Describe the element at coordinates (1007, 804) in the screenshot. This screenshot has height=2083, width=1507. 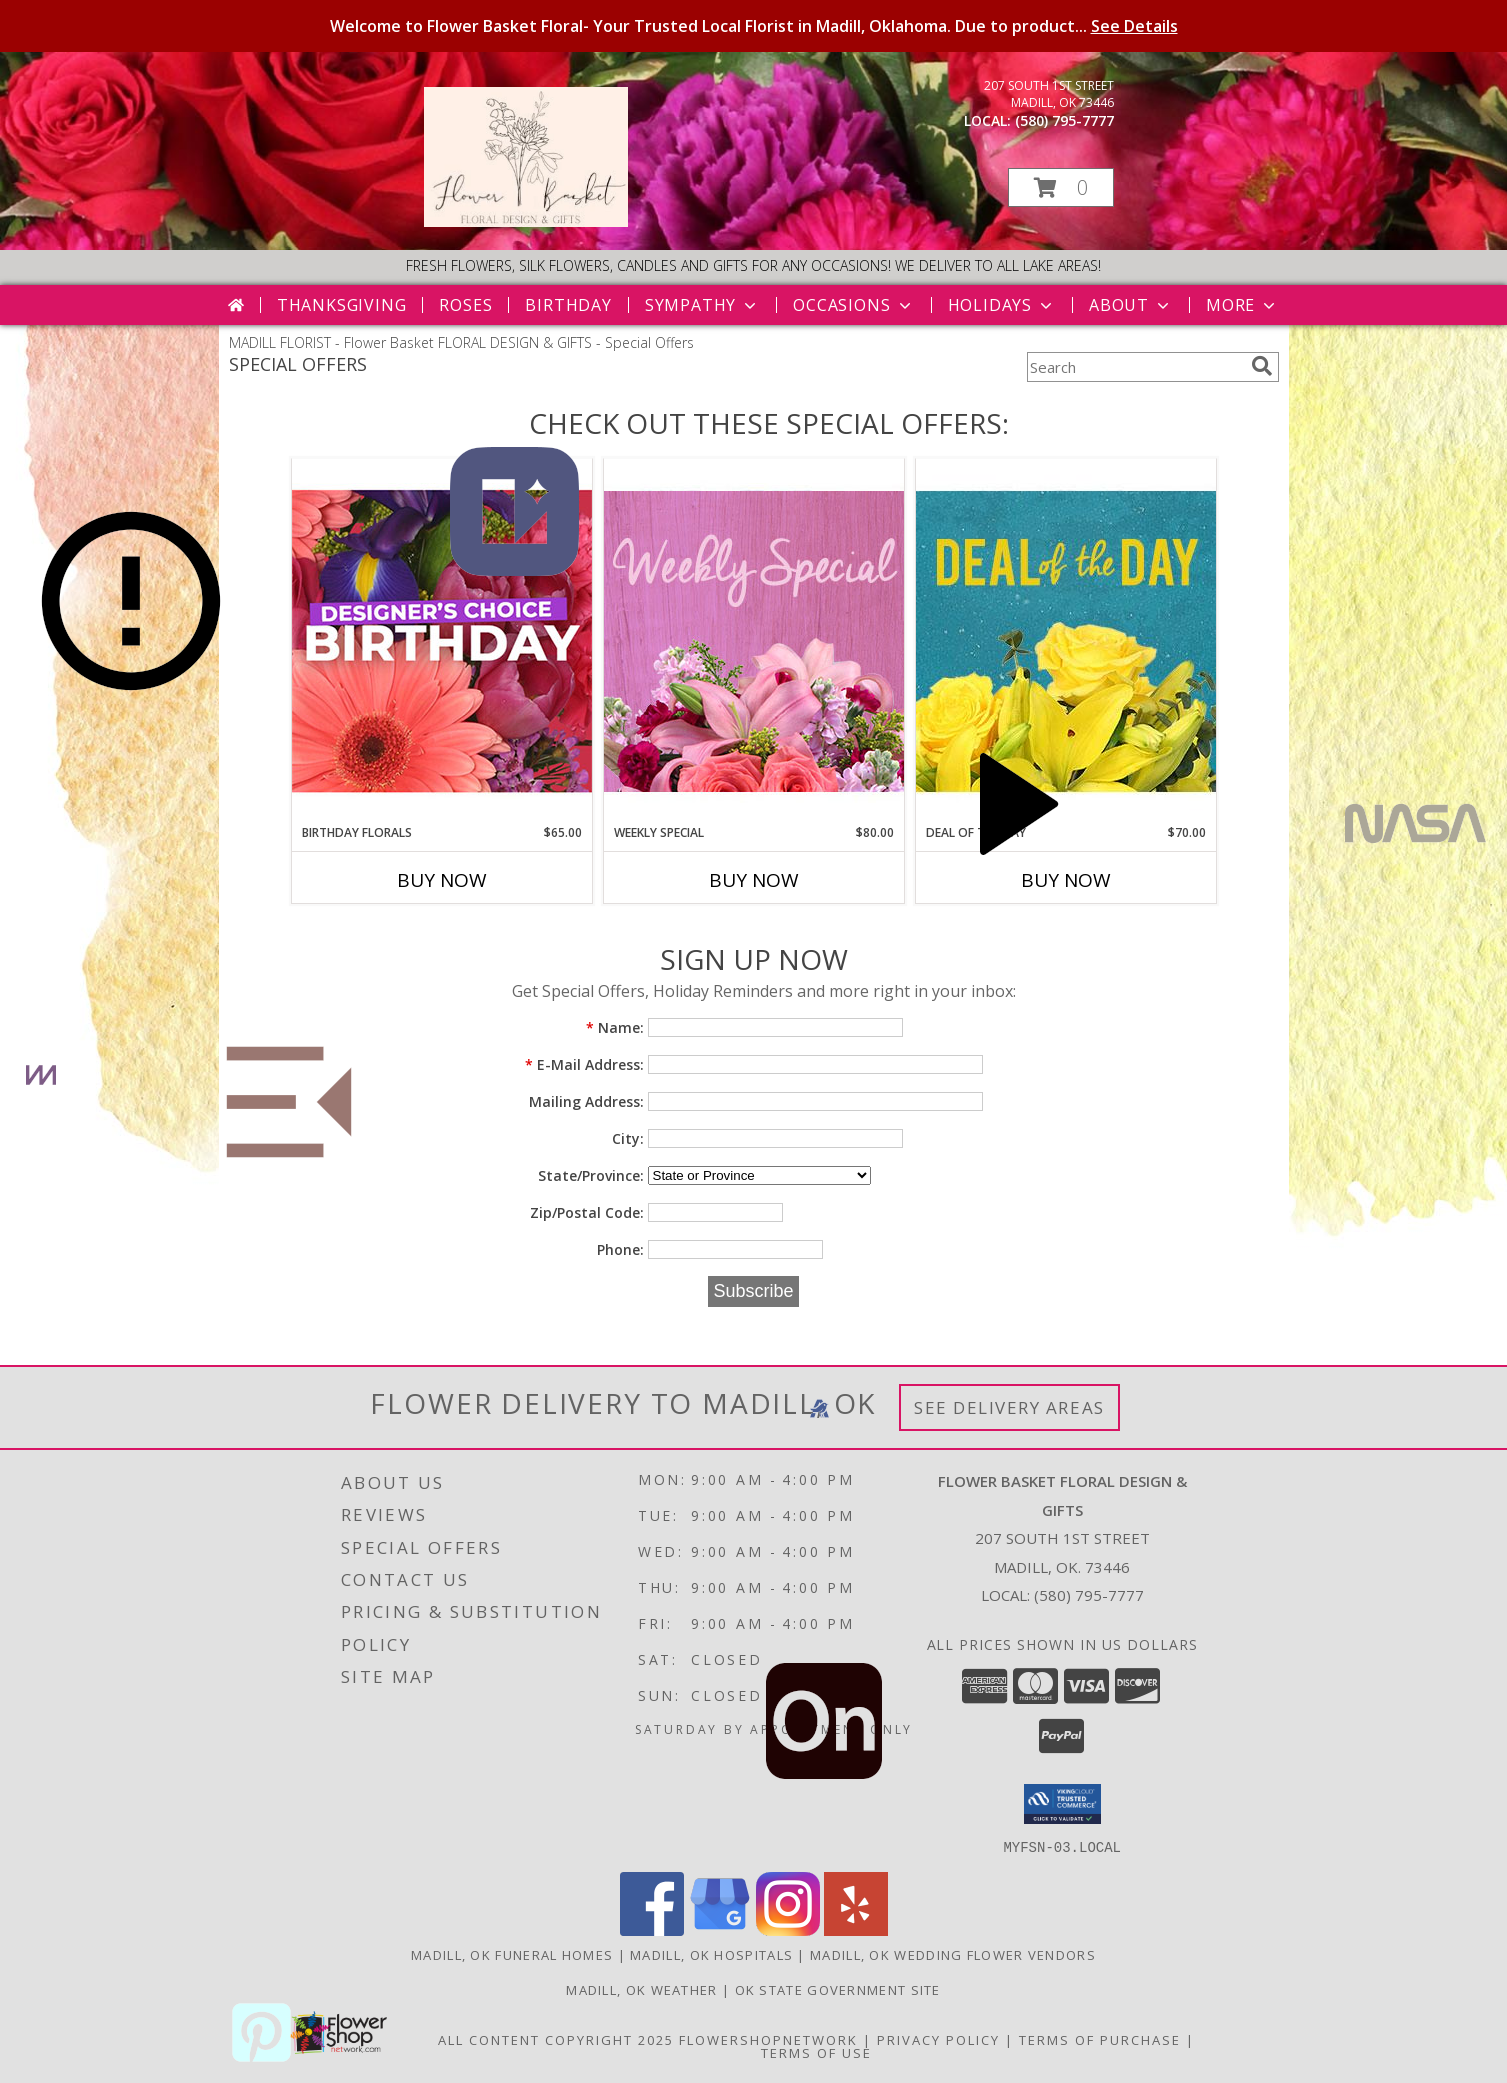
I see `play media content` at that location.